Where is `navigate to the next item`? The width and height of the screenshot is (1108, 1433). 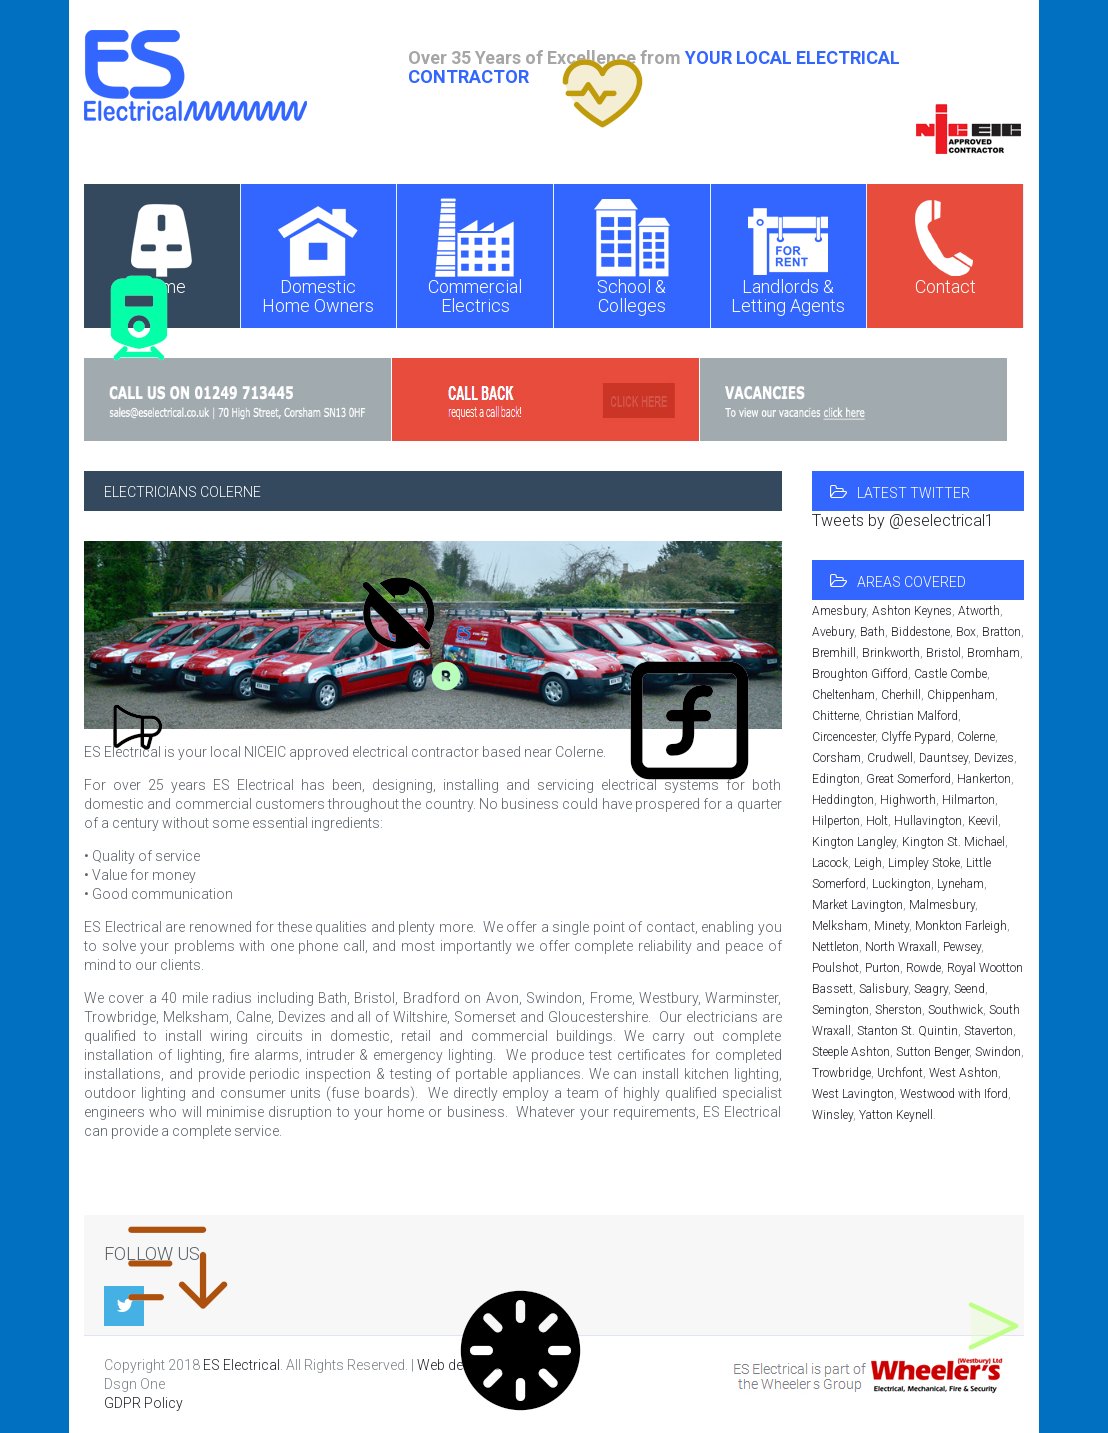 navigate to the next item is located at coordinates (990, 1326).